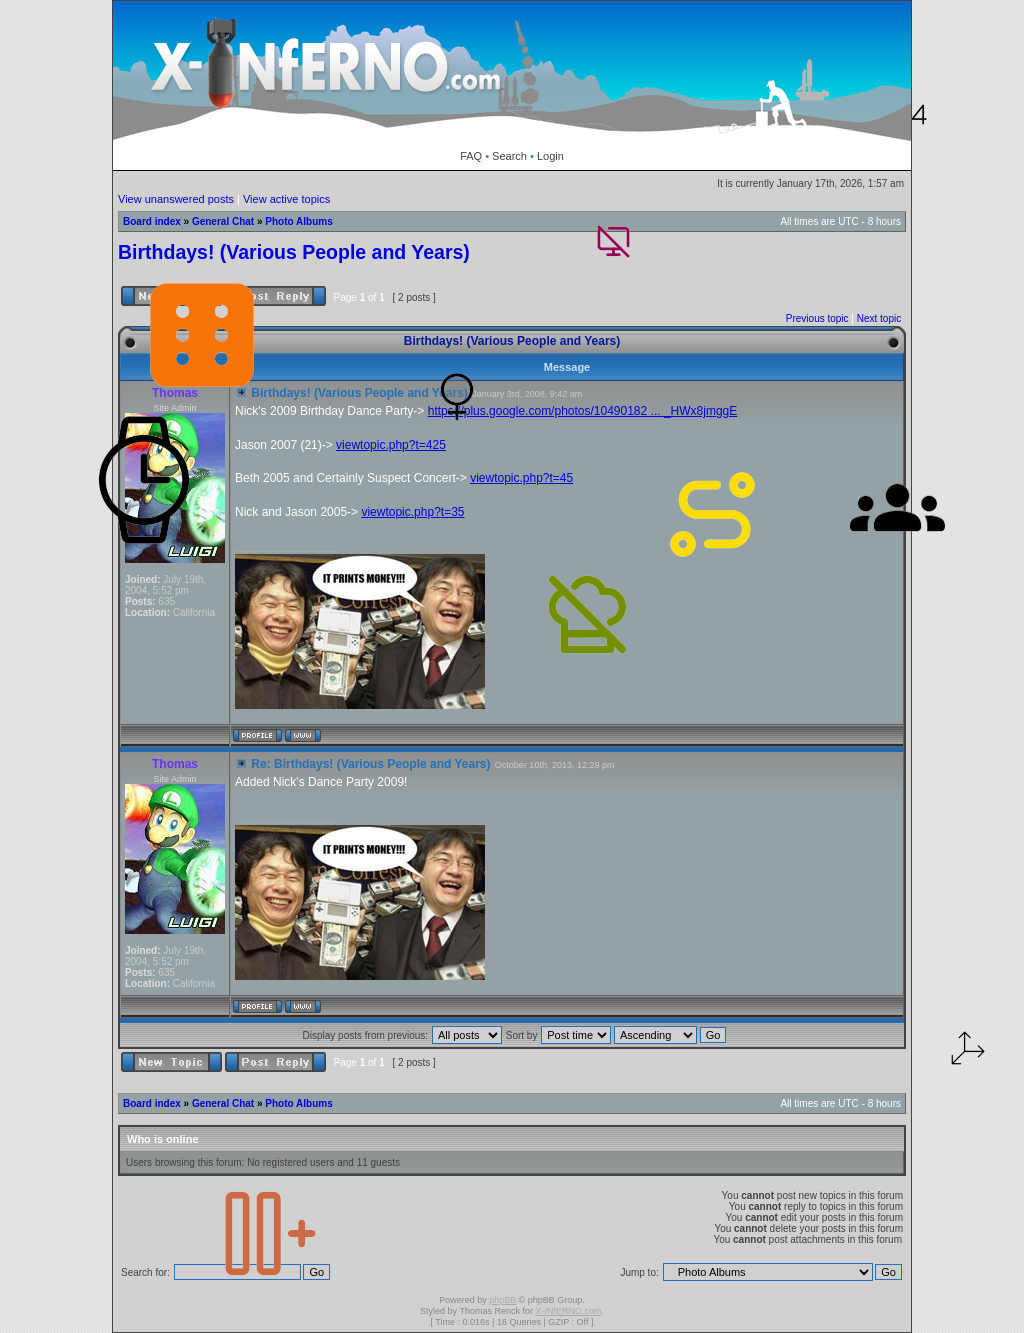 The height and width of the screenshot is (1333, 1024). Describe the element at coordinates (712, 514) in the screenshot. I see `view navigation route` at that location.